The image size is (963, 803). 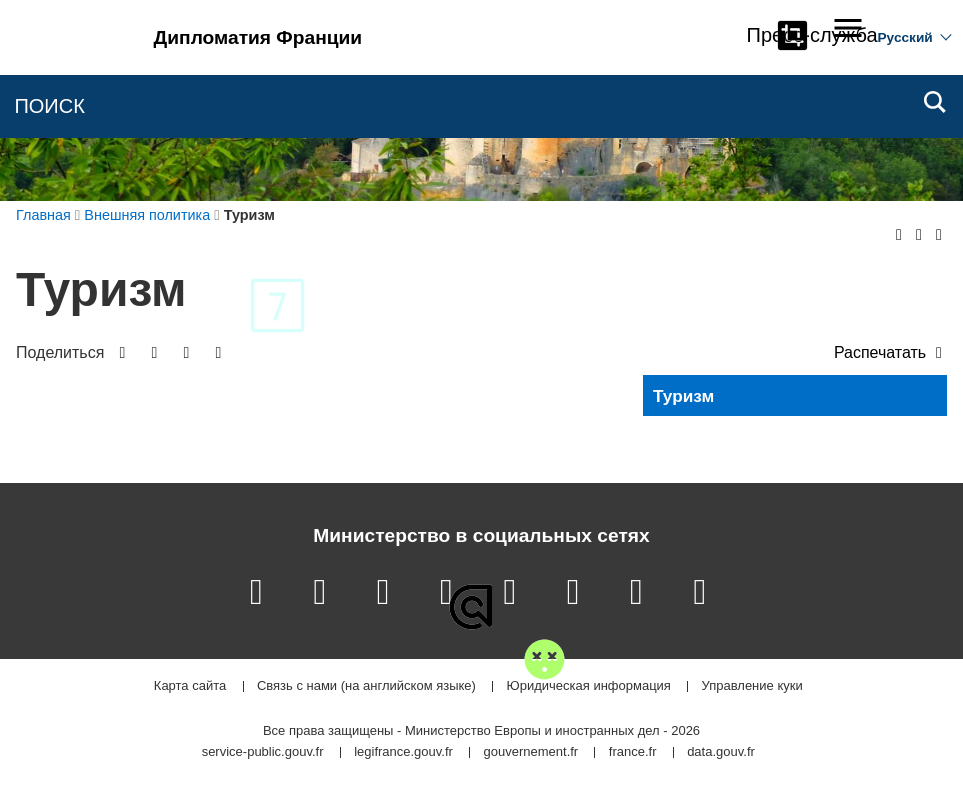 What do you see at coordinates (544, 659) in the screenshot?
I see `indicates an error or failed action` at bounding box center [544, 659].